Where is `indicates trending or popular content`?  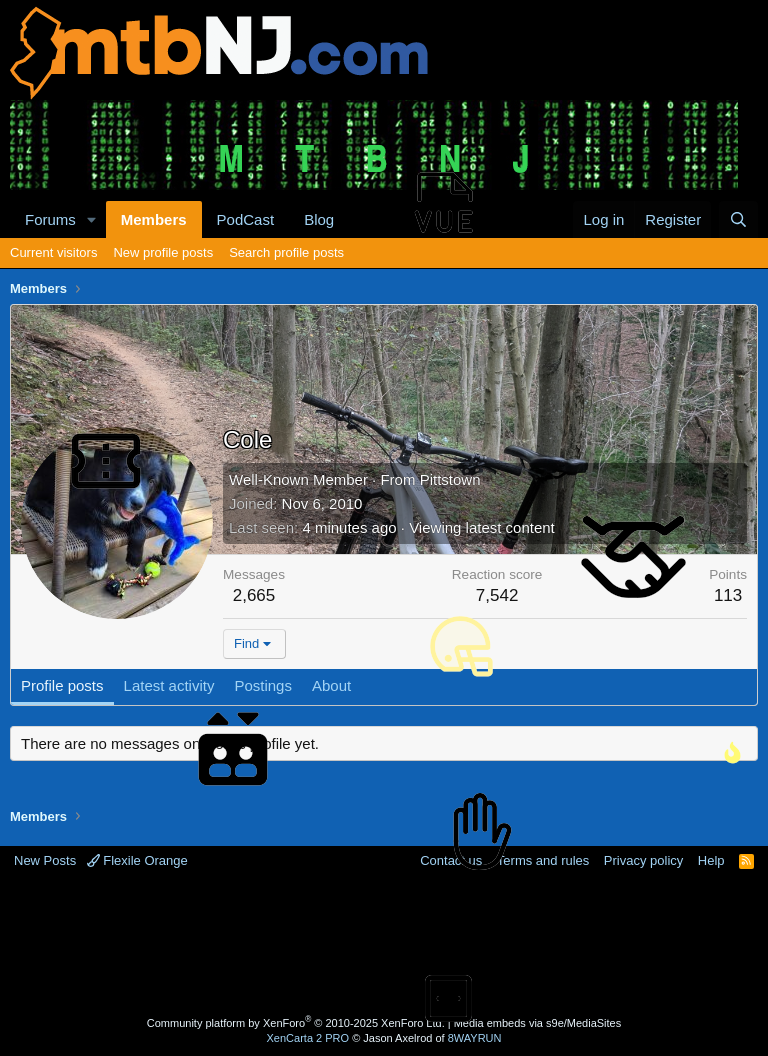 indicates trending or popular content is located at coordinates (732, 752).